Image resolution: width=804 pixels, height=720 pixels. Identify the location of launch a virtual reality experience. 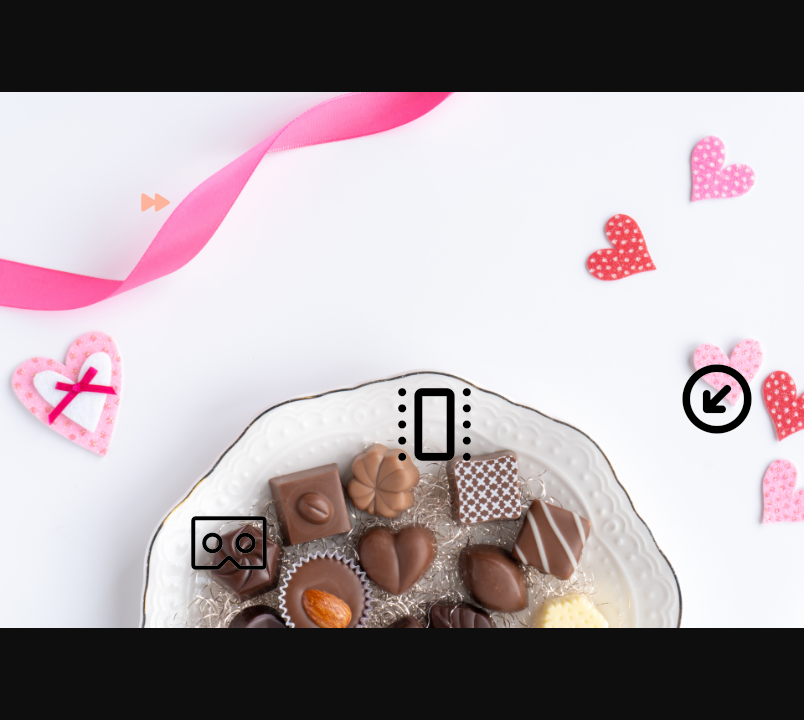
(229, 543).